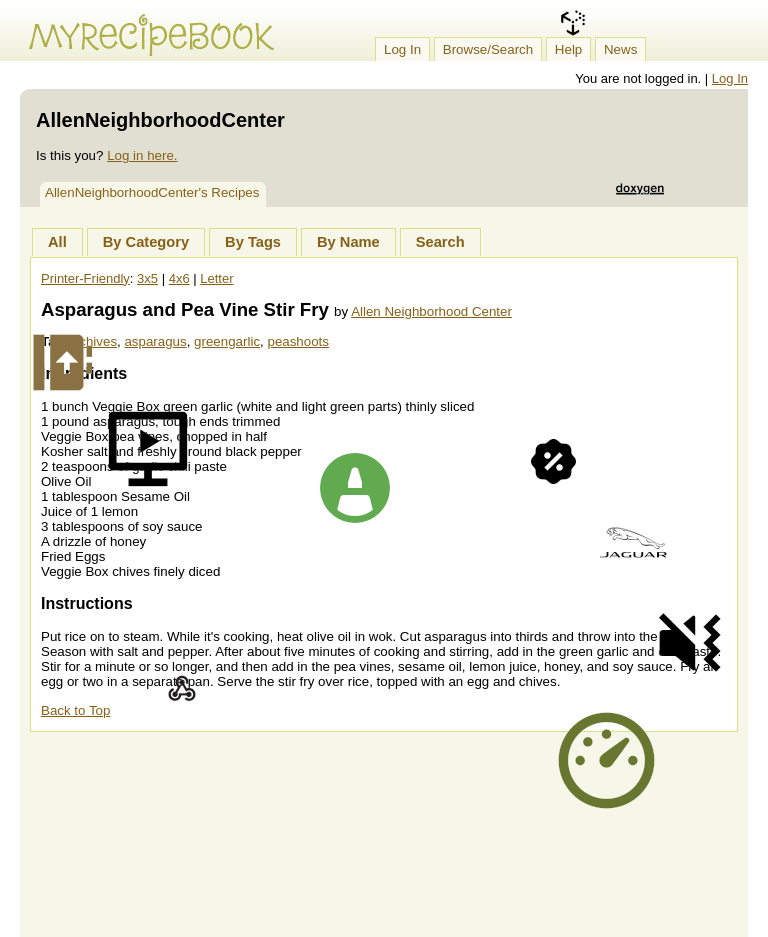 The height and width of the screenshot is (937, 768). I want to click on upload contacts from your address book, so click(58, 362).